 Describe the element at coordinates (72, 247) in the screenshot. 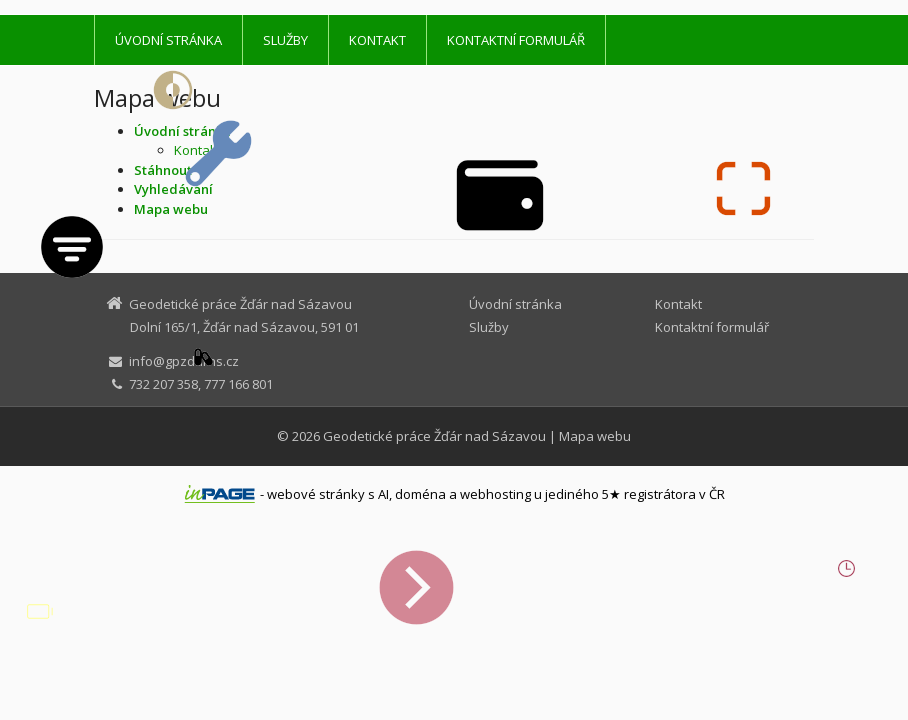

I see `filter or sort content` at that location.